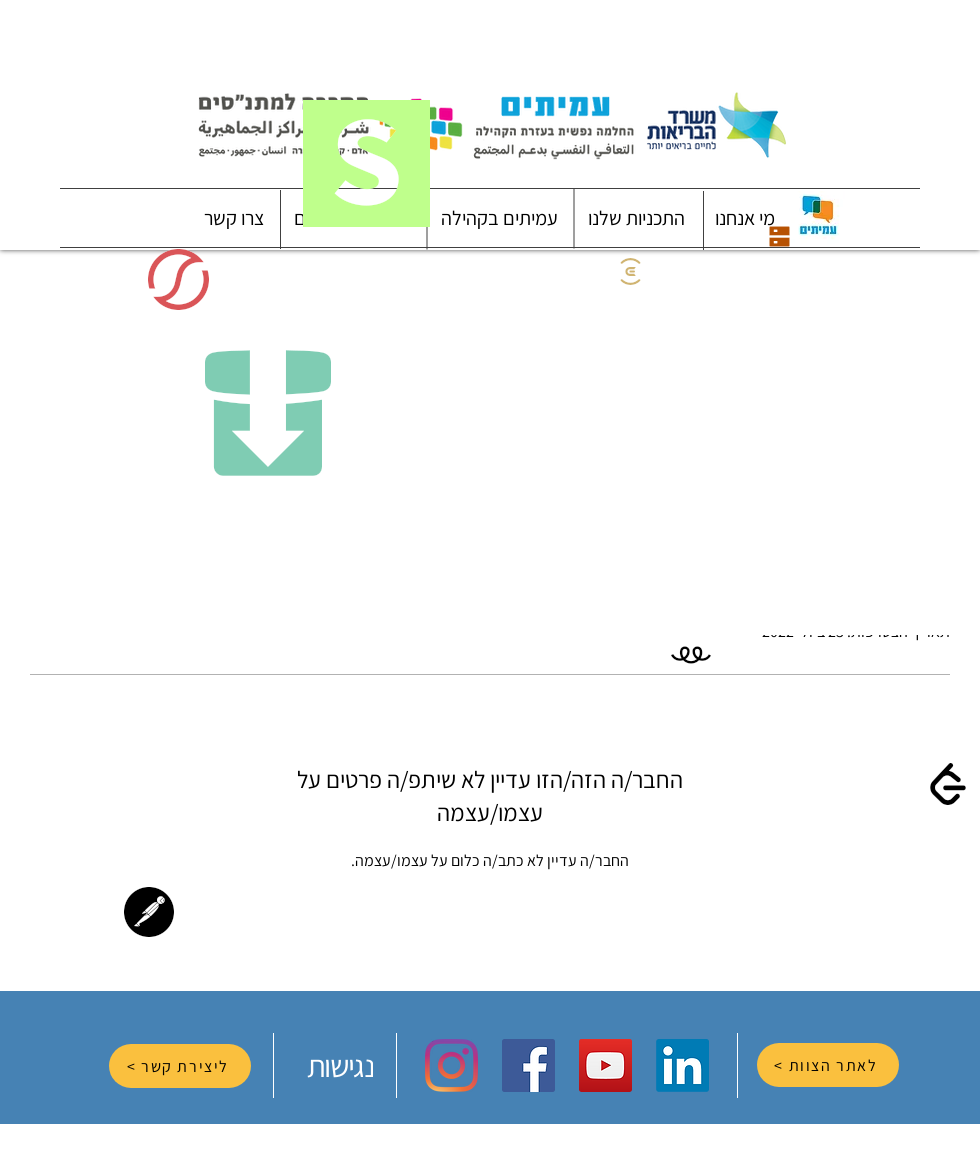  Describe the element at coordinates (366, 163) in the screenshot. I see `semantic ui framework logo` at that location.